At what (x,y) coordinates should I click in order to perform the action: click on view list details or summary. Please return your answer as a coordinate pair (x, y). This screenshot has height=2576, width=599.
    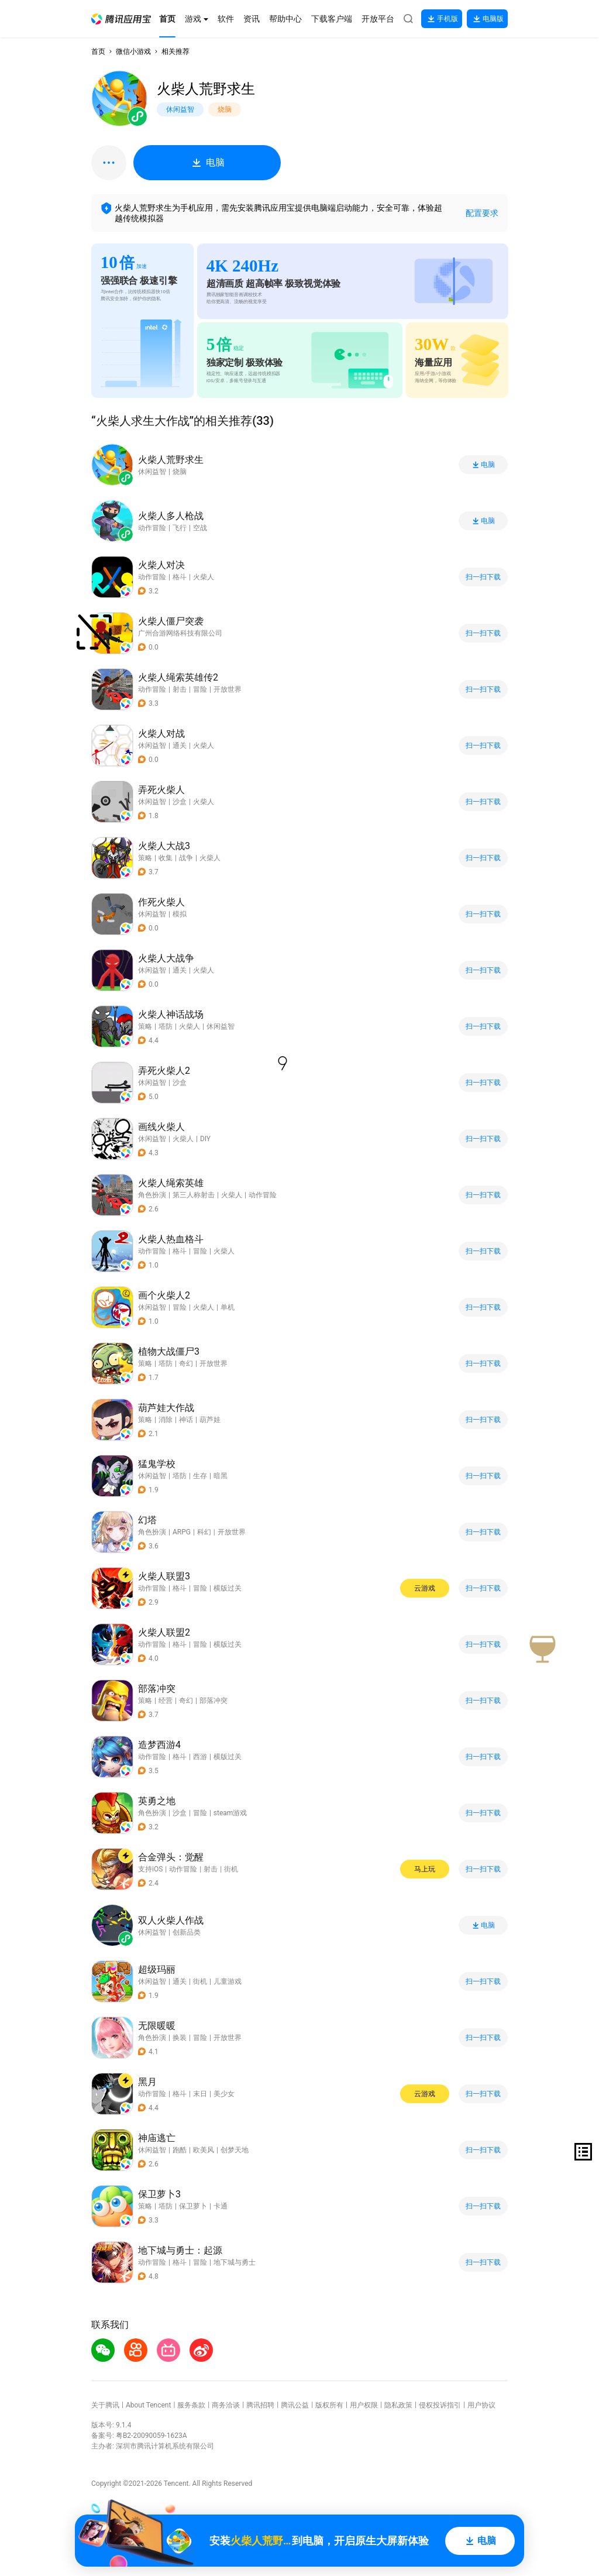
    Looking at the image, I should click on (583, 2152).